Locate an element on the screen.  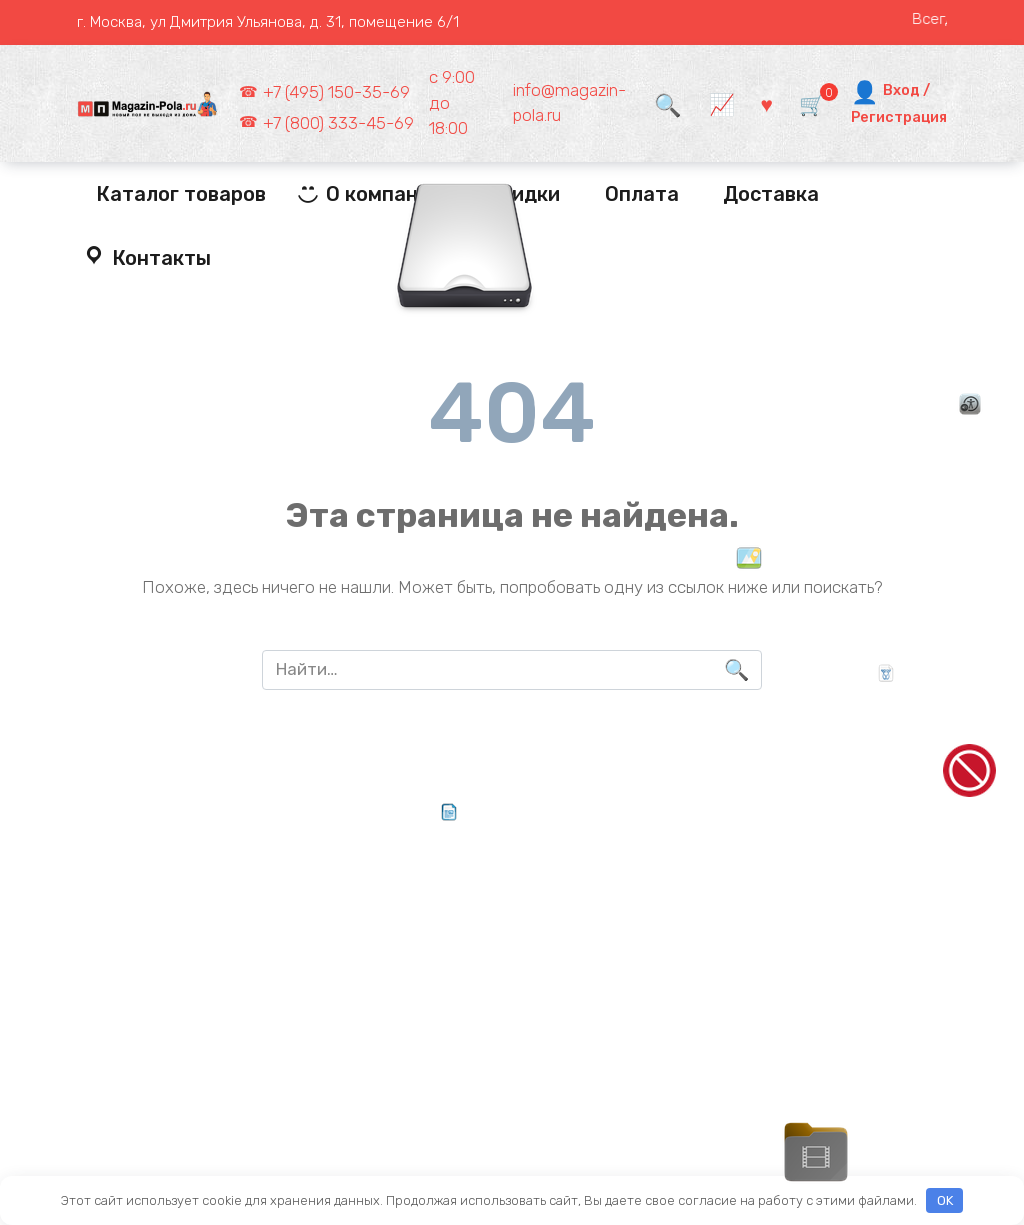
open a text document file is located at coordinates (449, 812).